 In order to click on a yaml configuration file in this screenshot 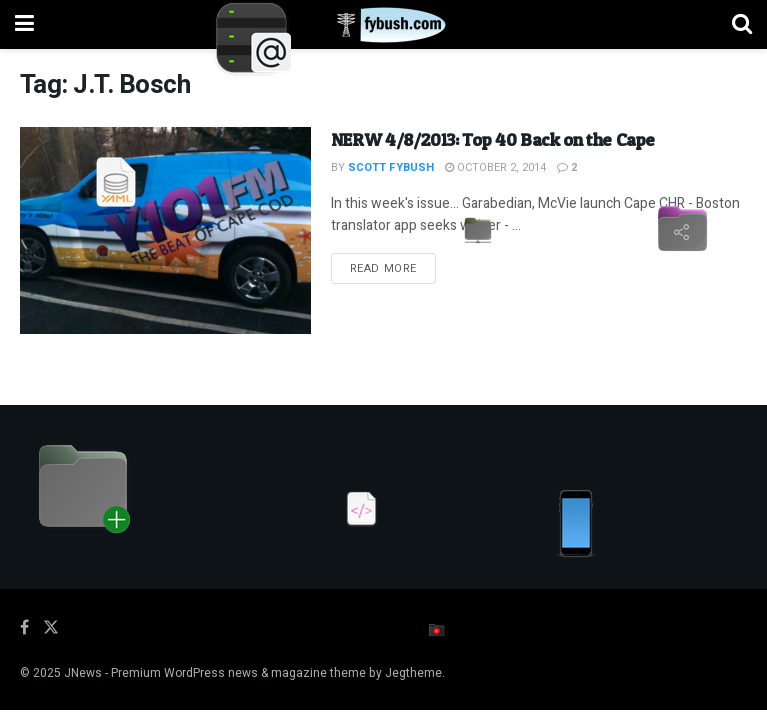, I will do `click(116, 182)`.